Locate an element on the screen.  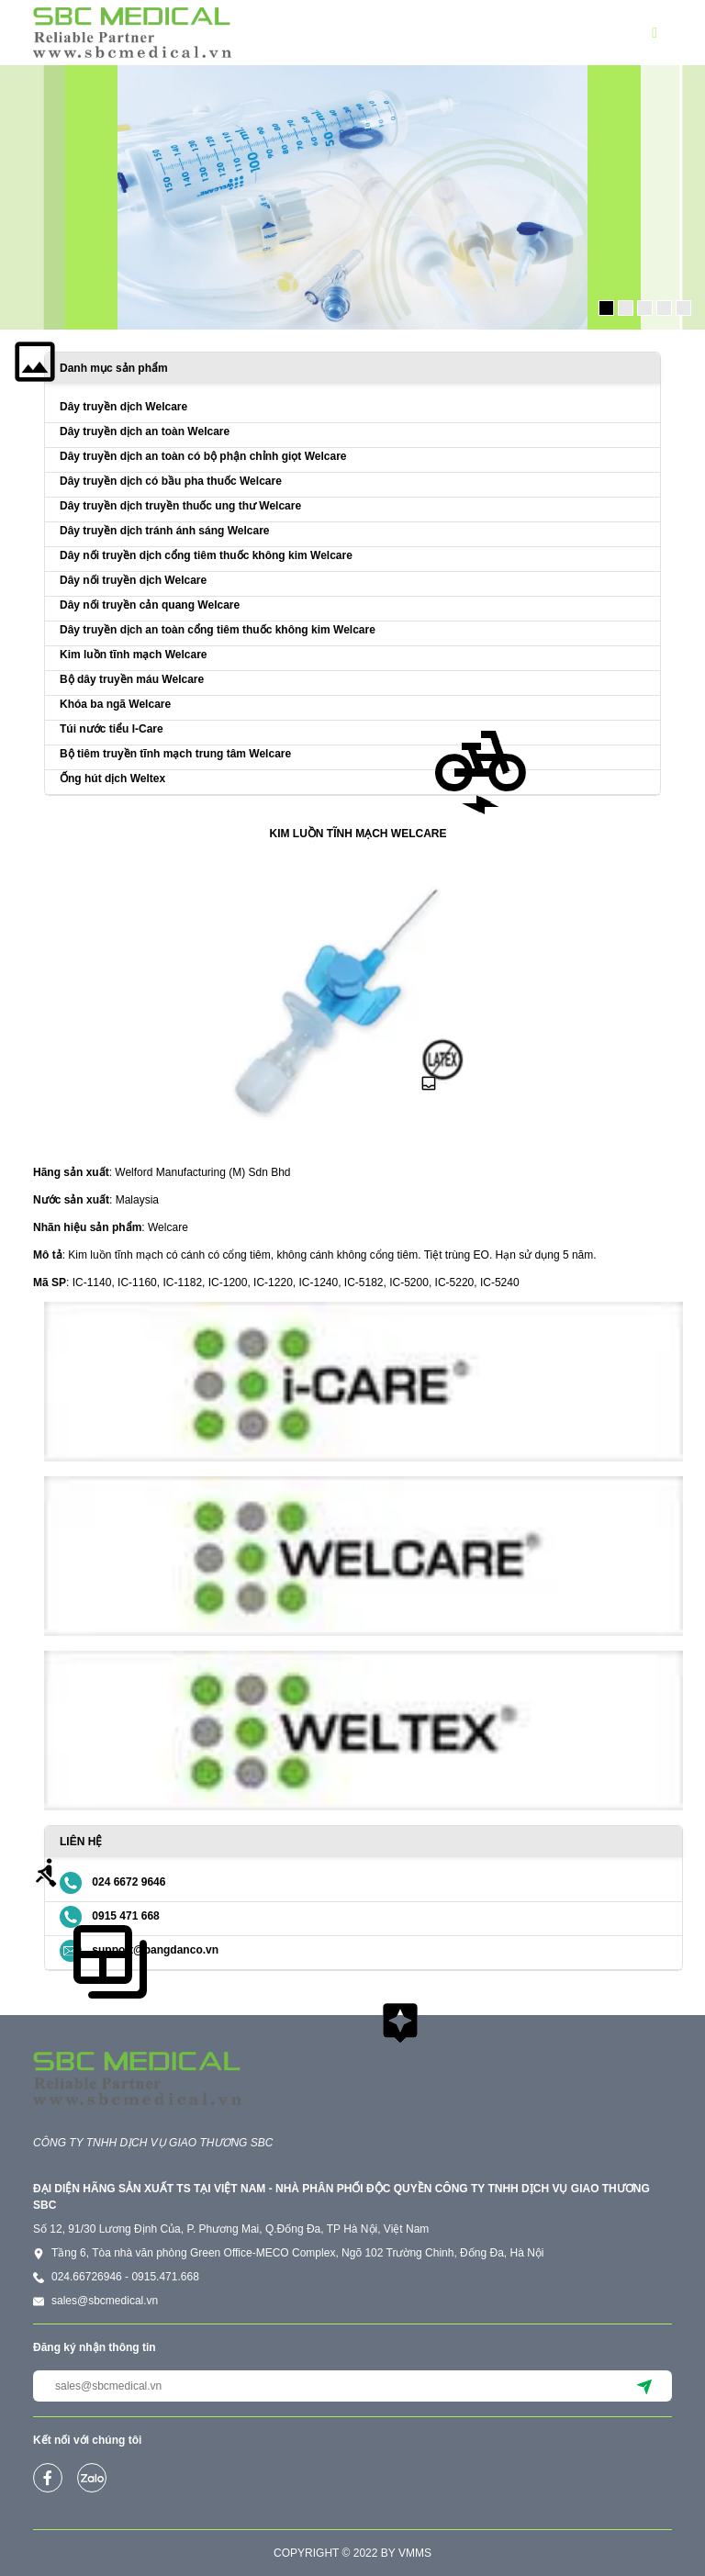
access rowing or kayaking activities is located at coordinates (45, 1872).